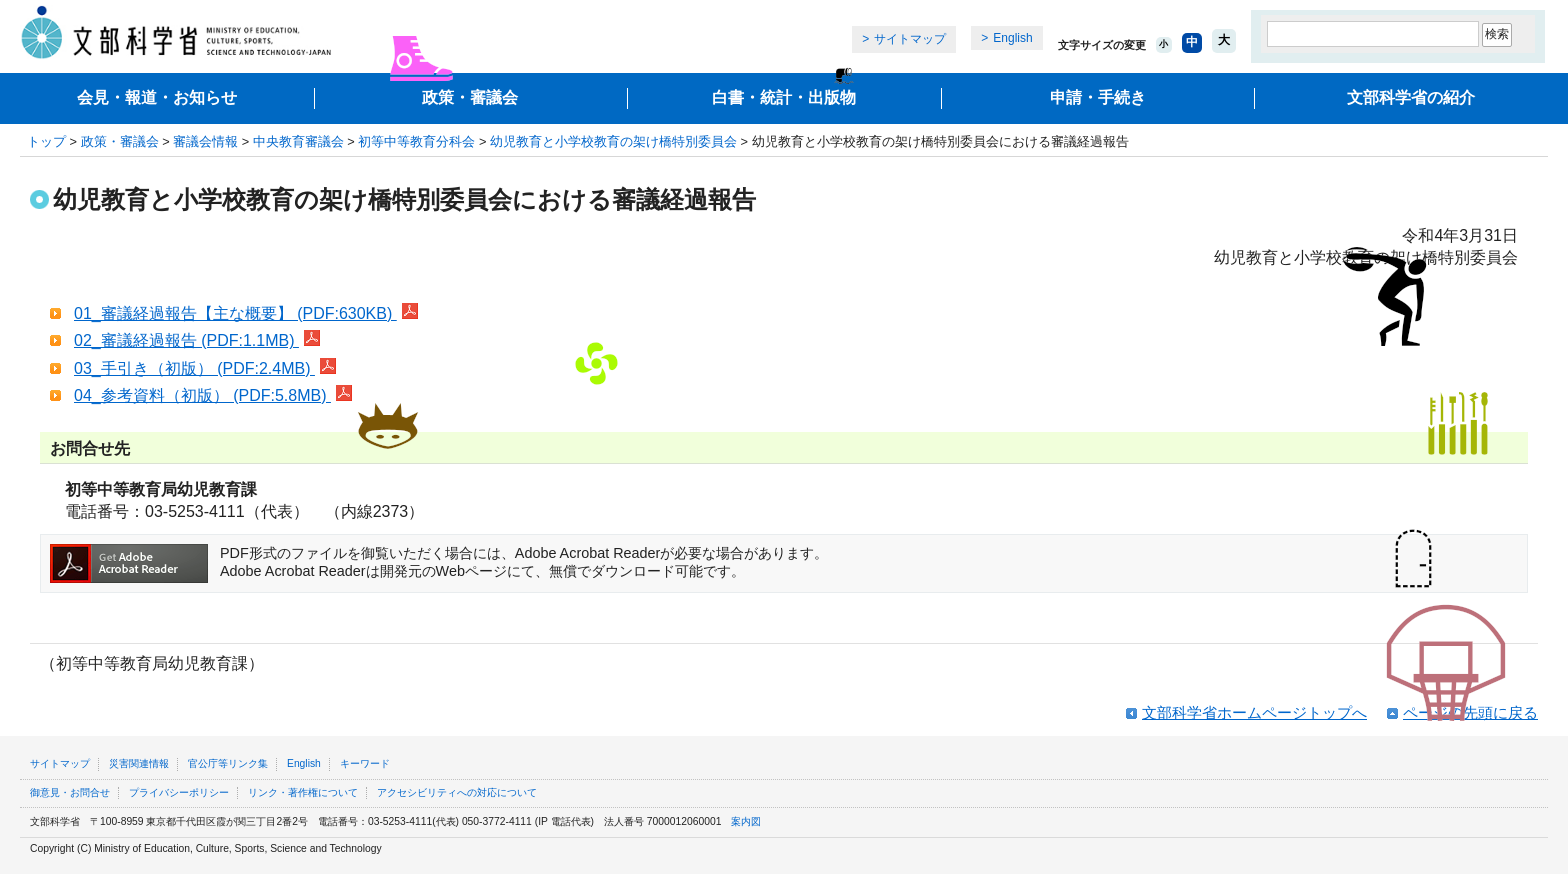  Describe the element at coordinates (421, 58) in the screenshot. I see `browse footwear or shoe products` at that location.